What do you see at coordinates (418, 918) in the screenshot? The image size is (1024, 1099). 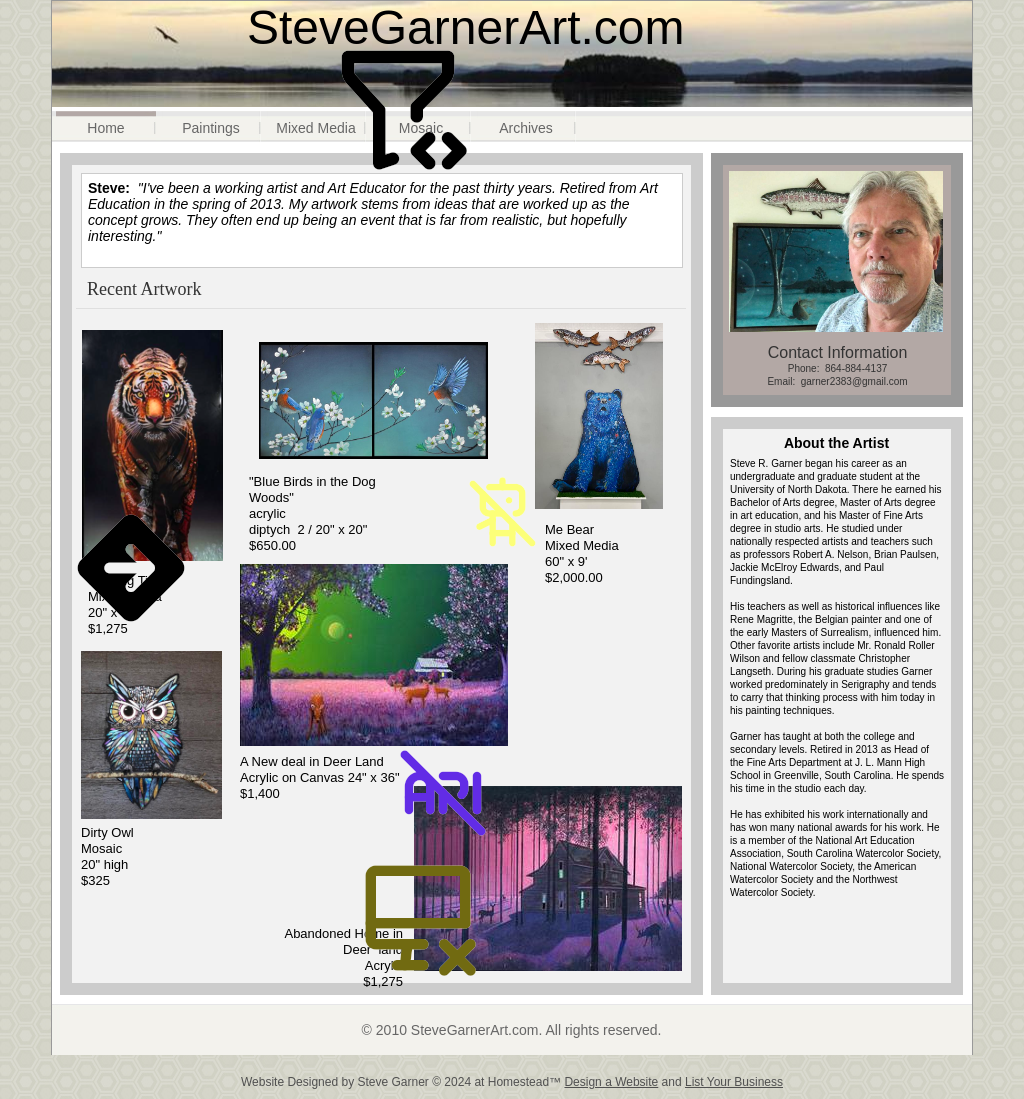 I see `disconnect or remove a desktop computer` at bounding box center [418, 918].